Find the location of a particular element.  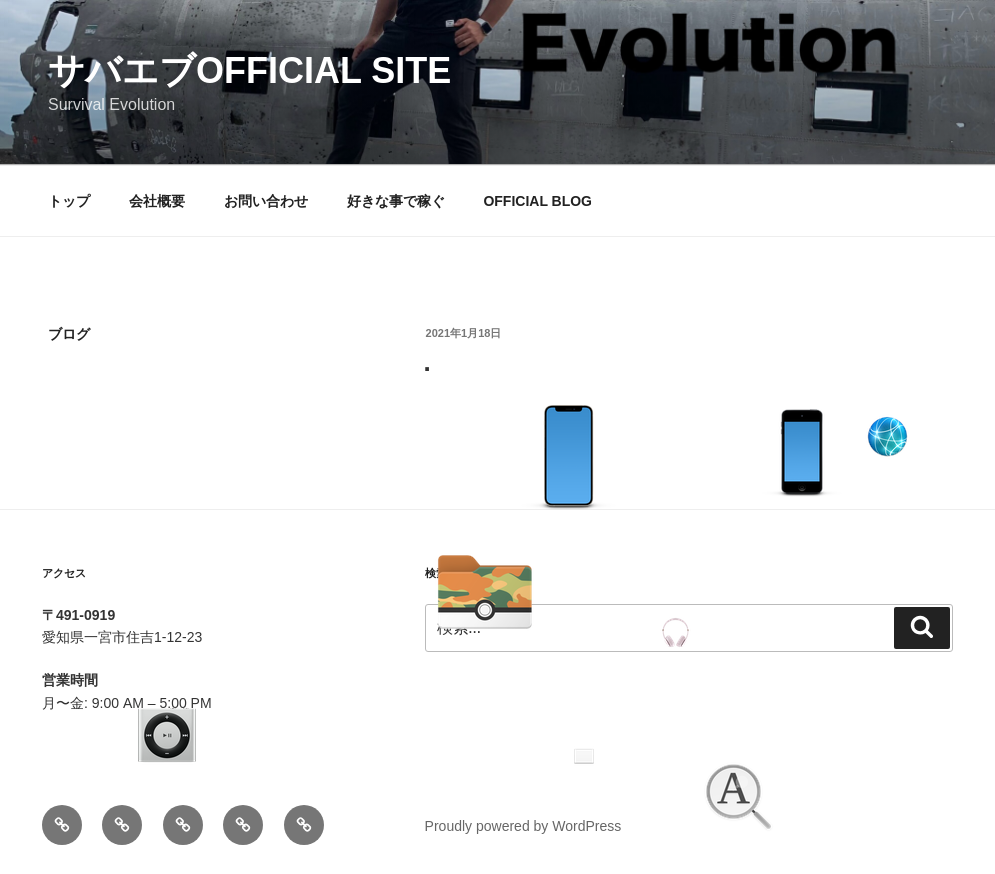

iPhone 12 mini device icon is located at coordinates (568, 457).